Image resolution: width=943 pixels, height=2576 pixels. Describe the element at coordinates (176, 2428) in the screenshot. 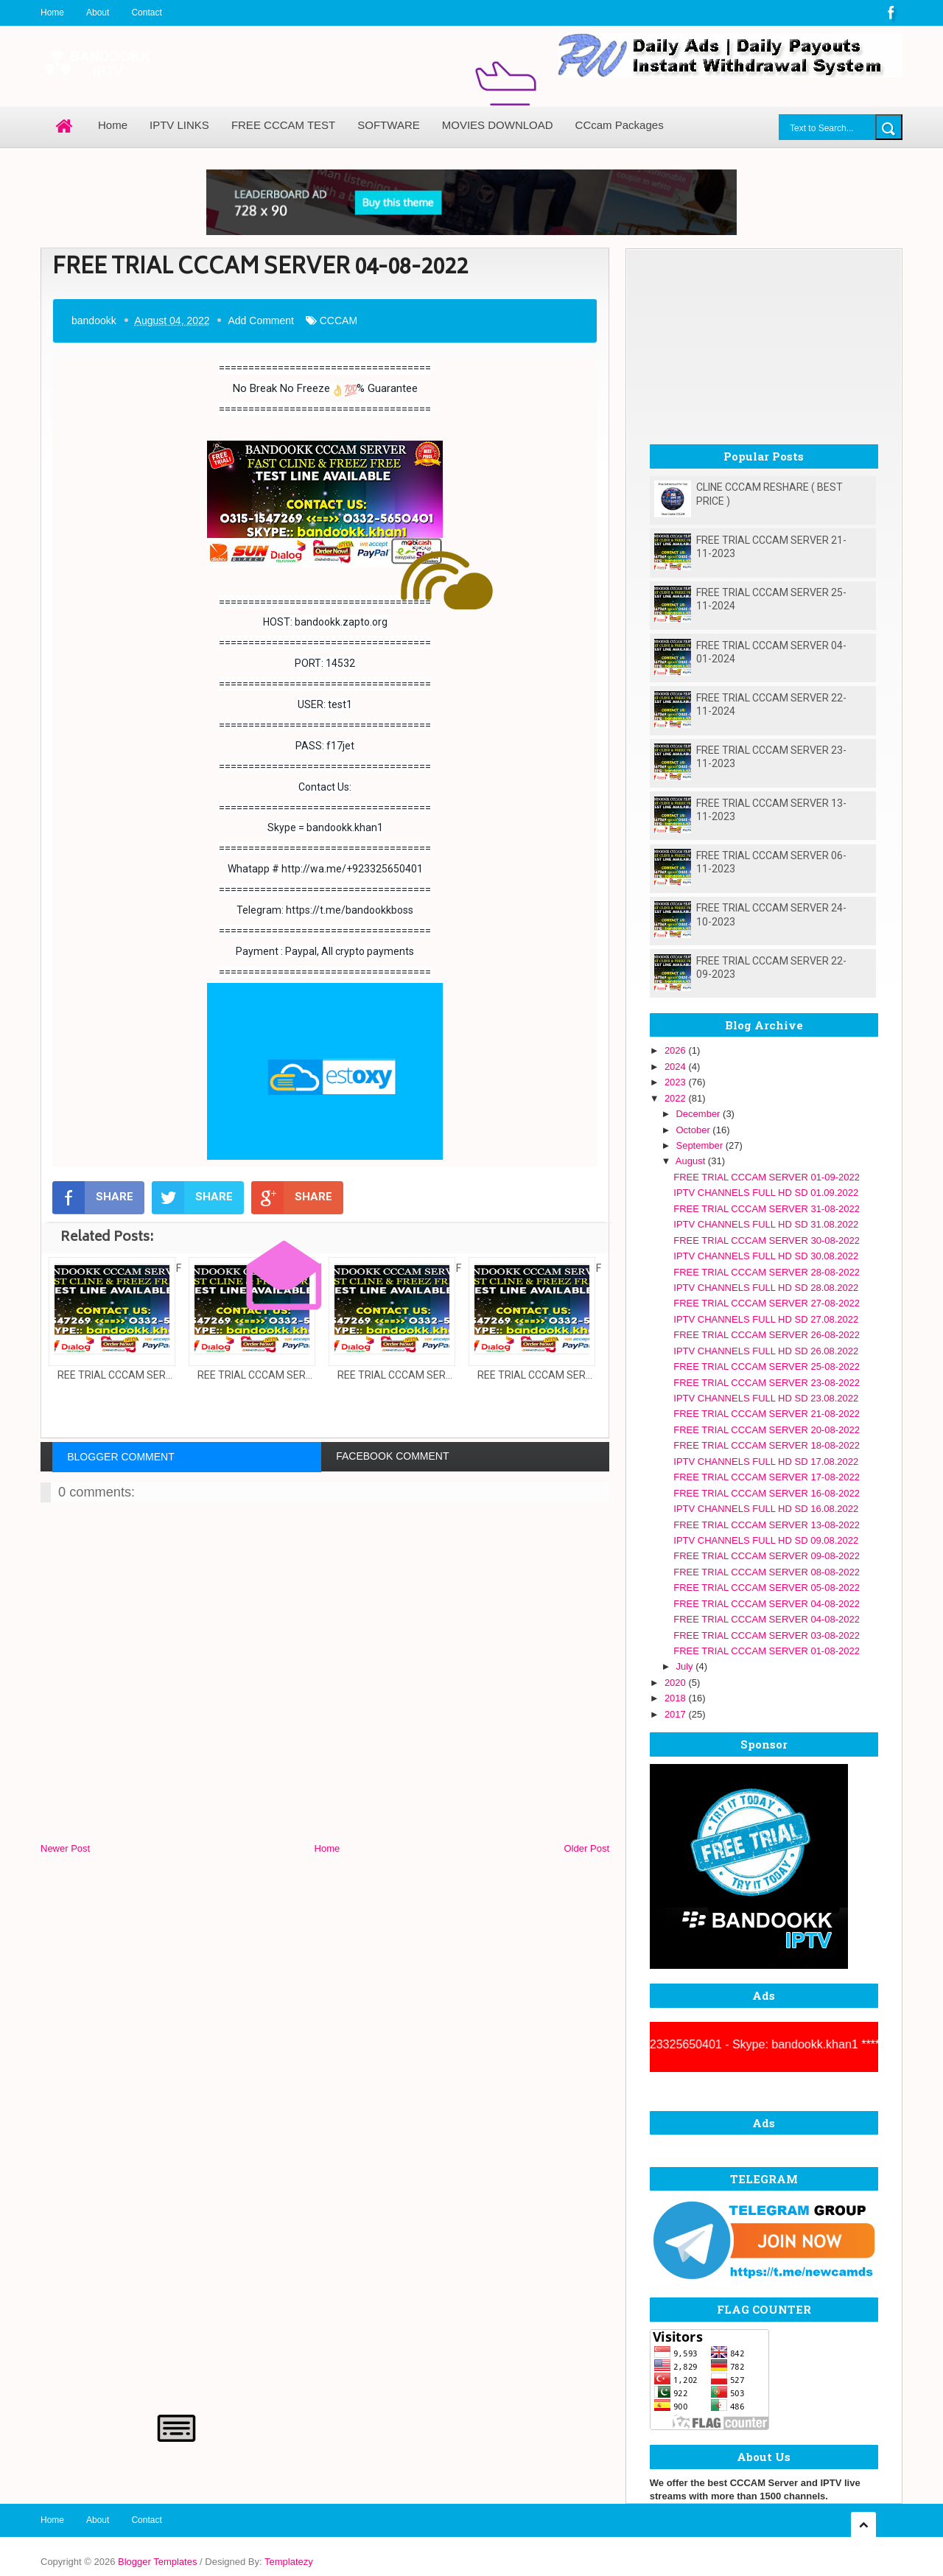

I see `open on-screen keyboard` at that location.